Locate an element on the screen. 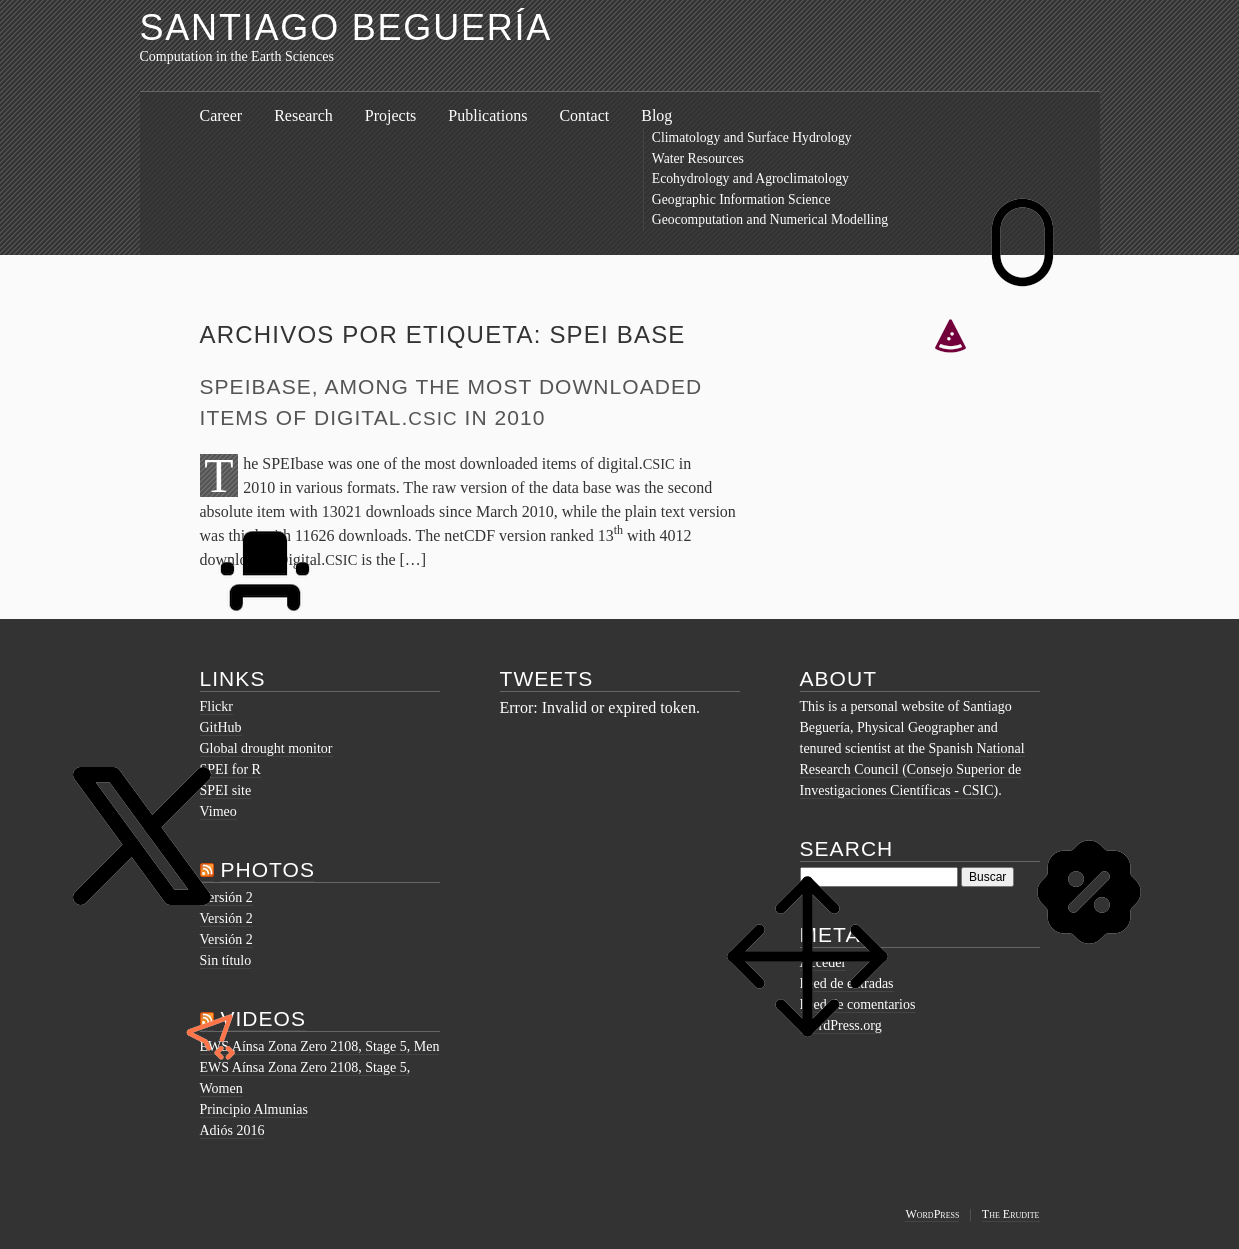 This screenshot has width=1239, height=1249. view available discounts or promotions is located at coordinates (1089, 892).